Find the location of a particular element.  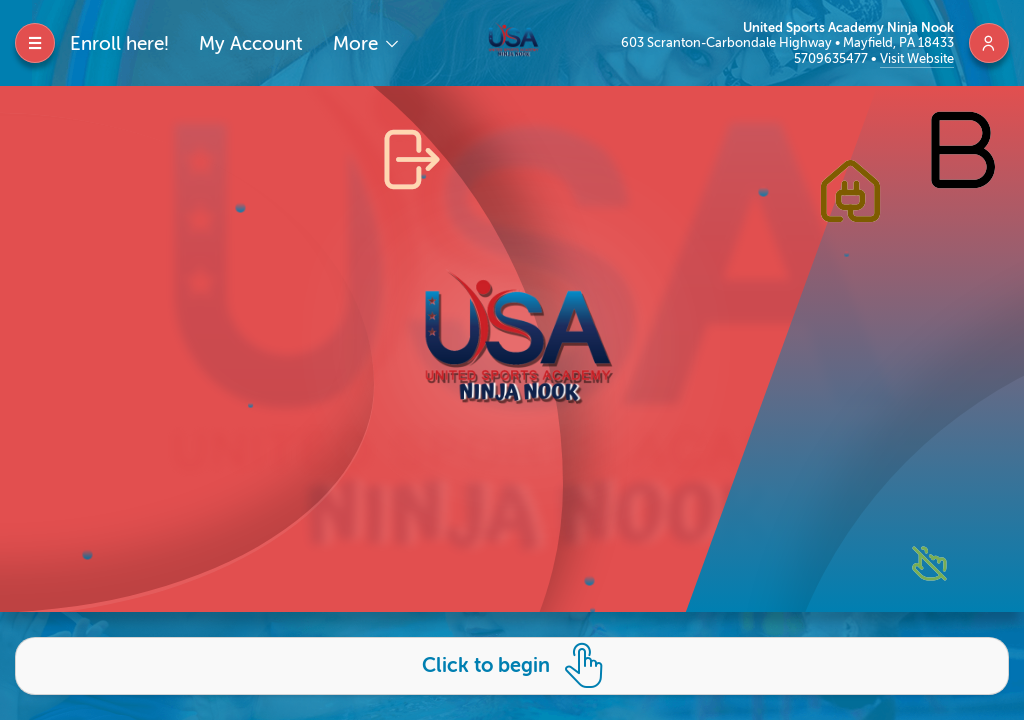

apply bold formatting to selected text is located at coordinates (961, 150).